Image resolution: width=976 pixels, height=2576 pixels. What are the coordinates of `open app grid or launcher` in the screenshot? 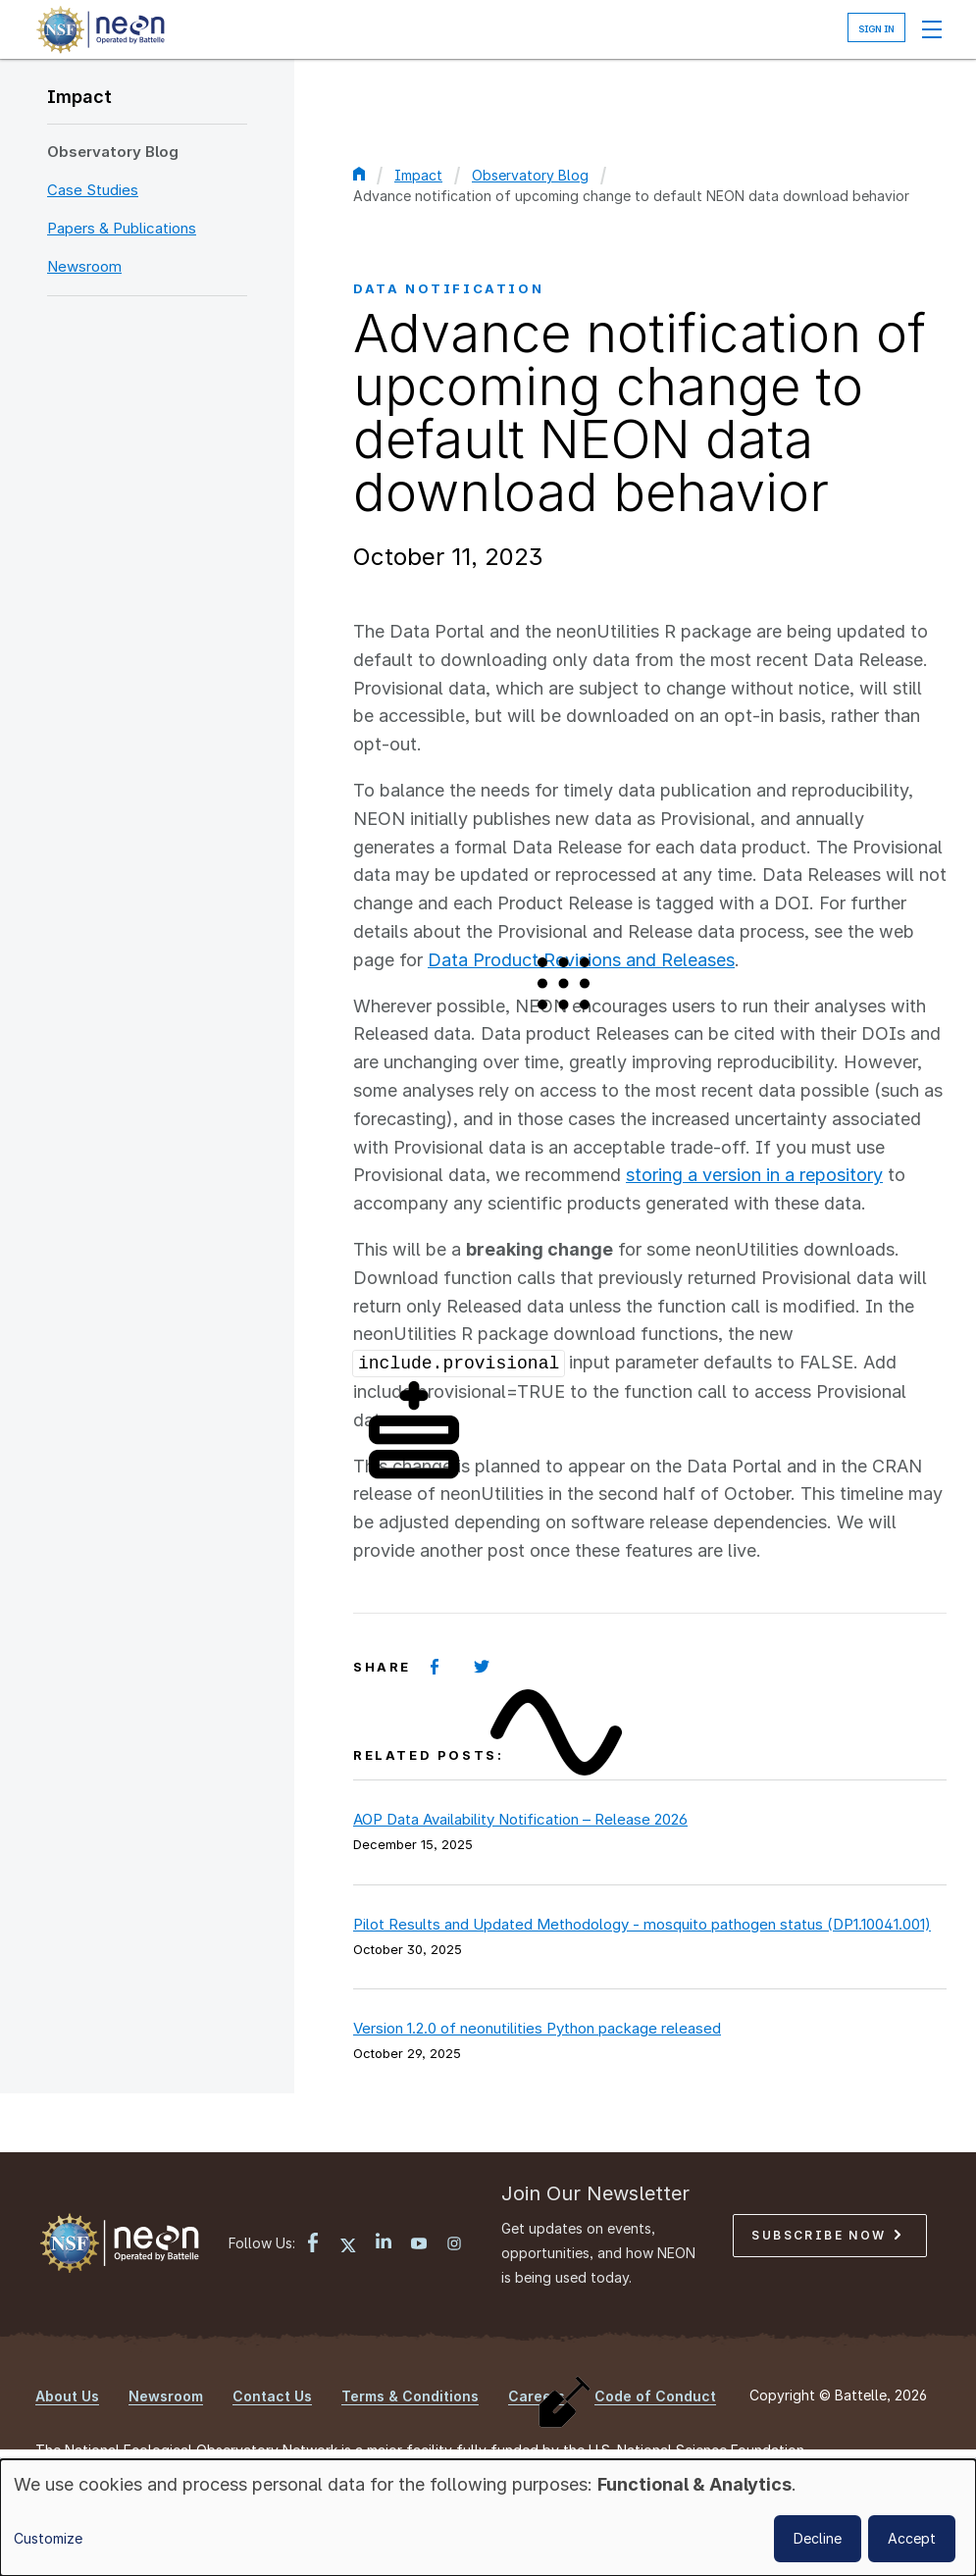 It's located at (563, 983).